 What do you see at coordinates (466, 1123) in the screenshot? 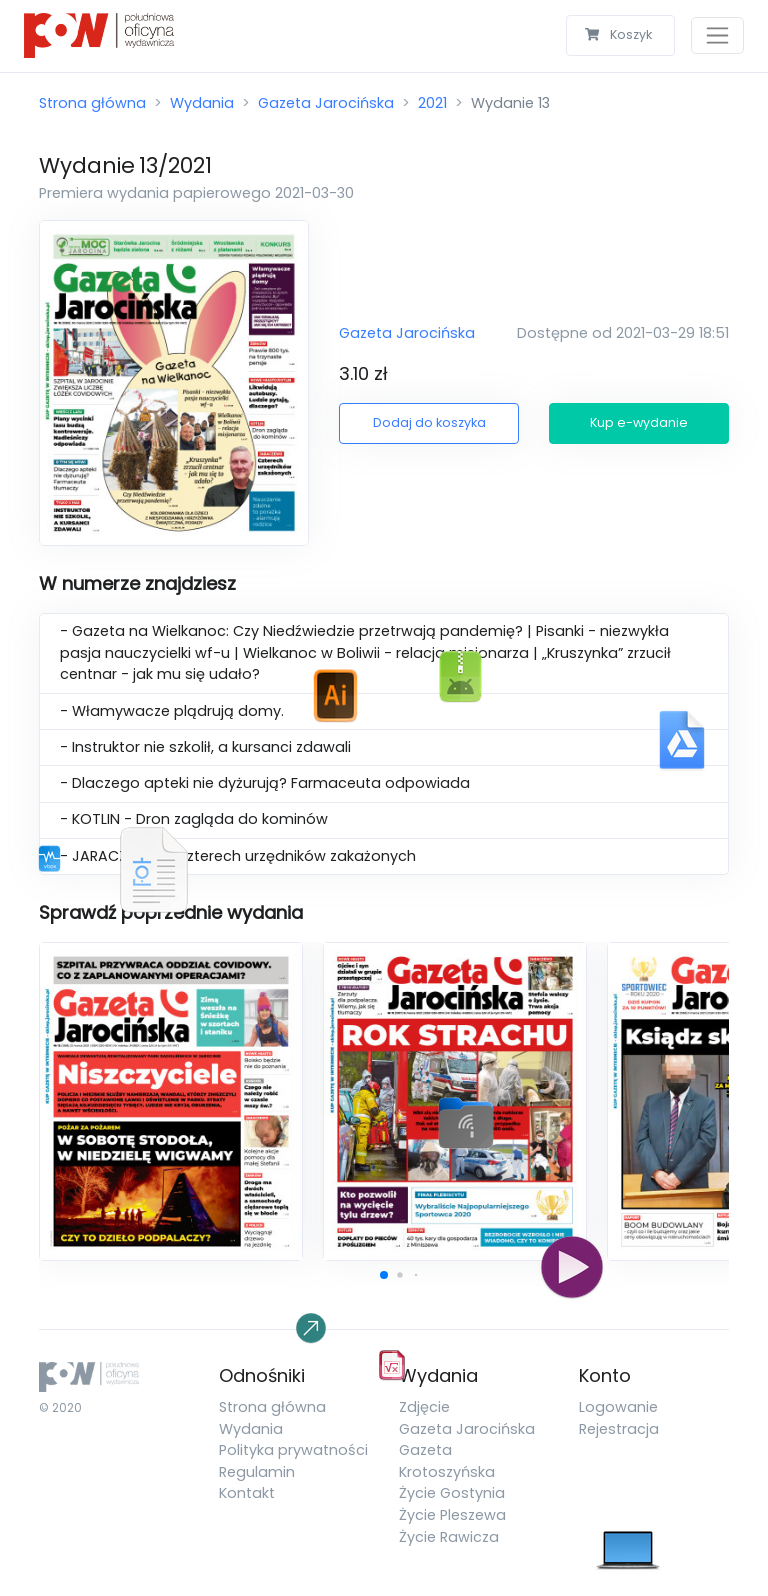
I see `open insync cloud sync folder` at bounding box center [466, 1123].